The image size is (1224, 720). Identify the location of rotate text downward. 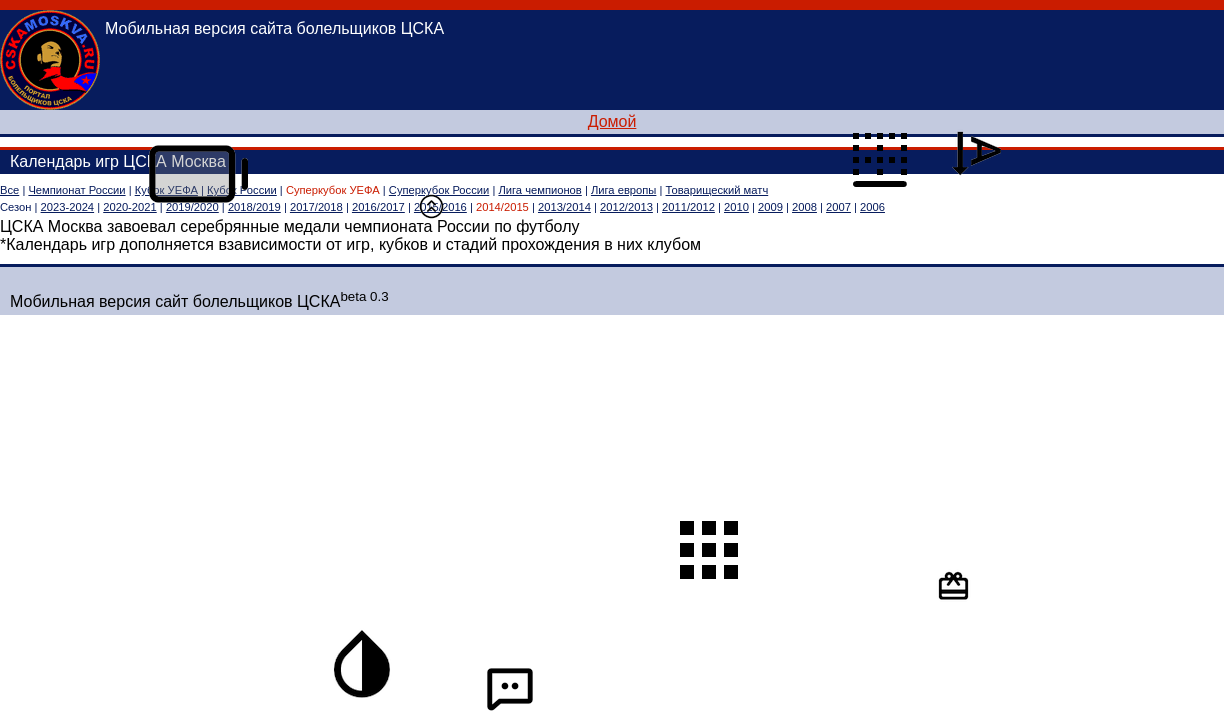
(976, 153).